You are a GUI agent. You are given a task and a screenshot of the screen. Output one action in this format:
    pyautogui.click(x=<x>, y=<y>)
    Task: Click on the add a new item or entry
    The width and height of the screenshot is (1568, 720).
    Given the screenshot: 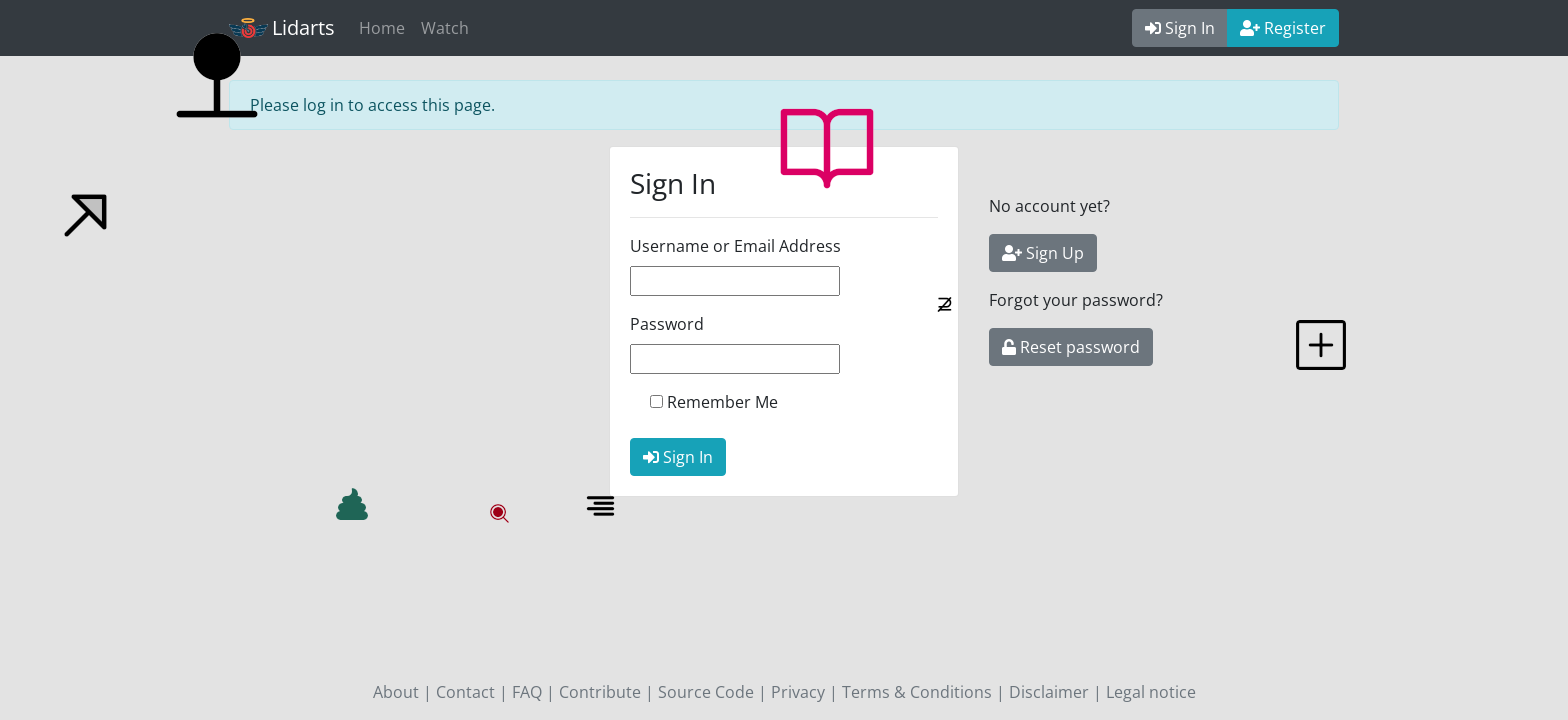 What is the action you would take?
    pyautogui.click(x=1321, y=345)
    